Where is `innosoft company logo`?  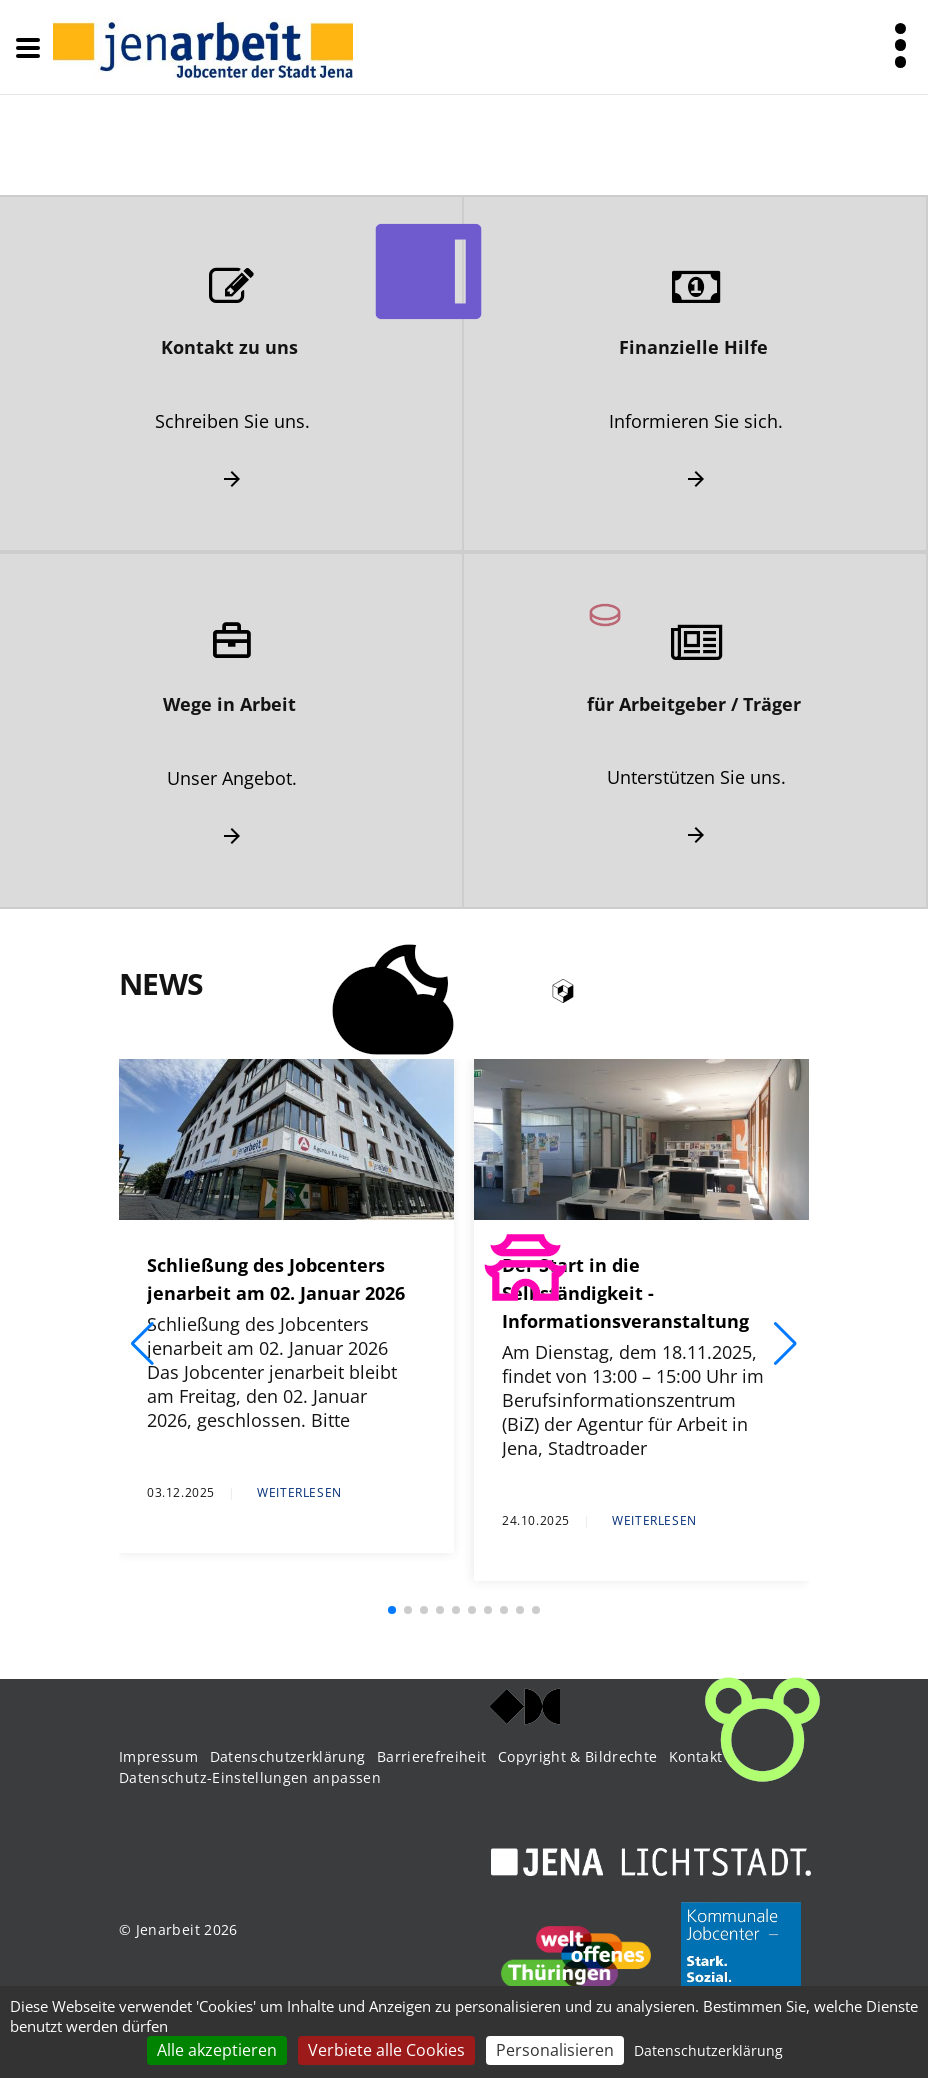
innosoft company logo is located at coordinates (524, 1706).